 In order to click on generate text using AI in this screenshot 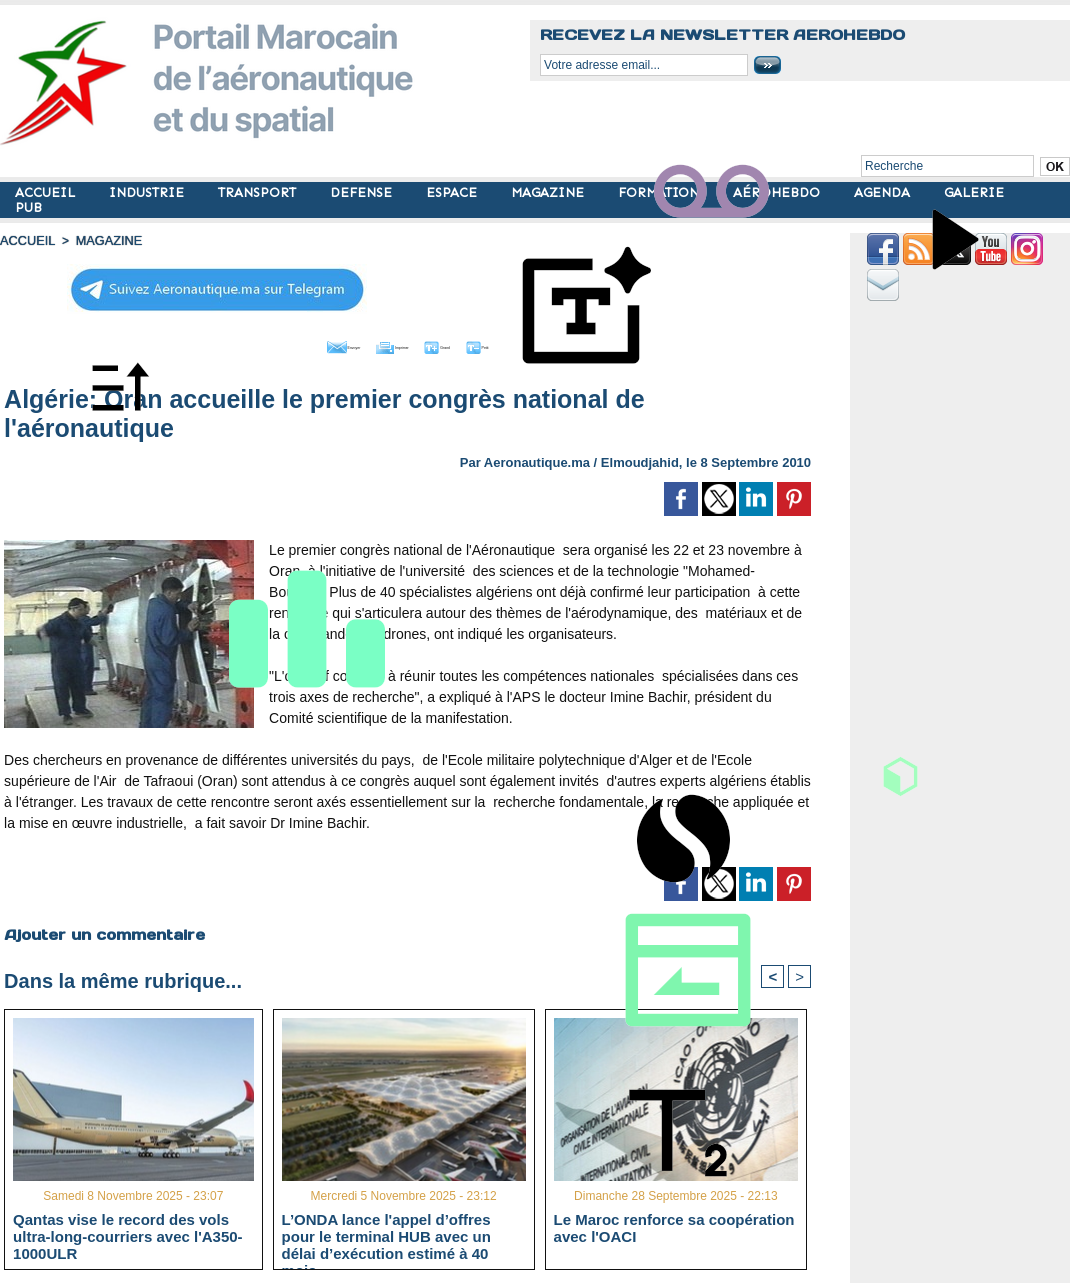, I will do `click(581, 311)`.